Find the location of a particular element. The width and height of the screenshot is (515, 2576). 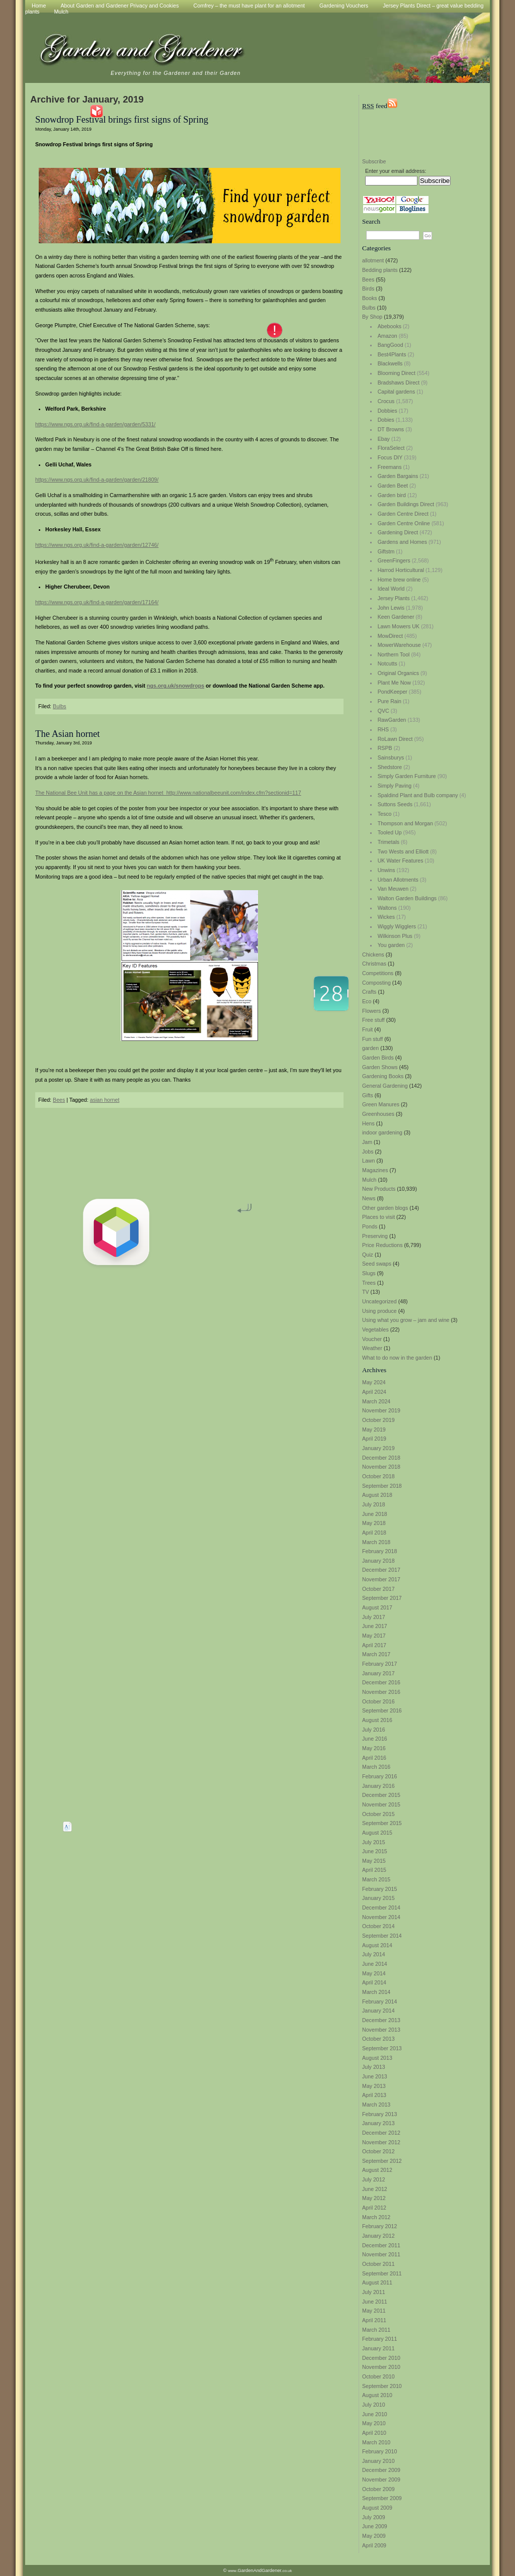

indicates a warning or alert requiring attention is located at coordinates (275, 330).